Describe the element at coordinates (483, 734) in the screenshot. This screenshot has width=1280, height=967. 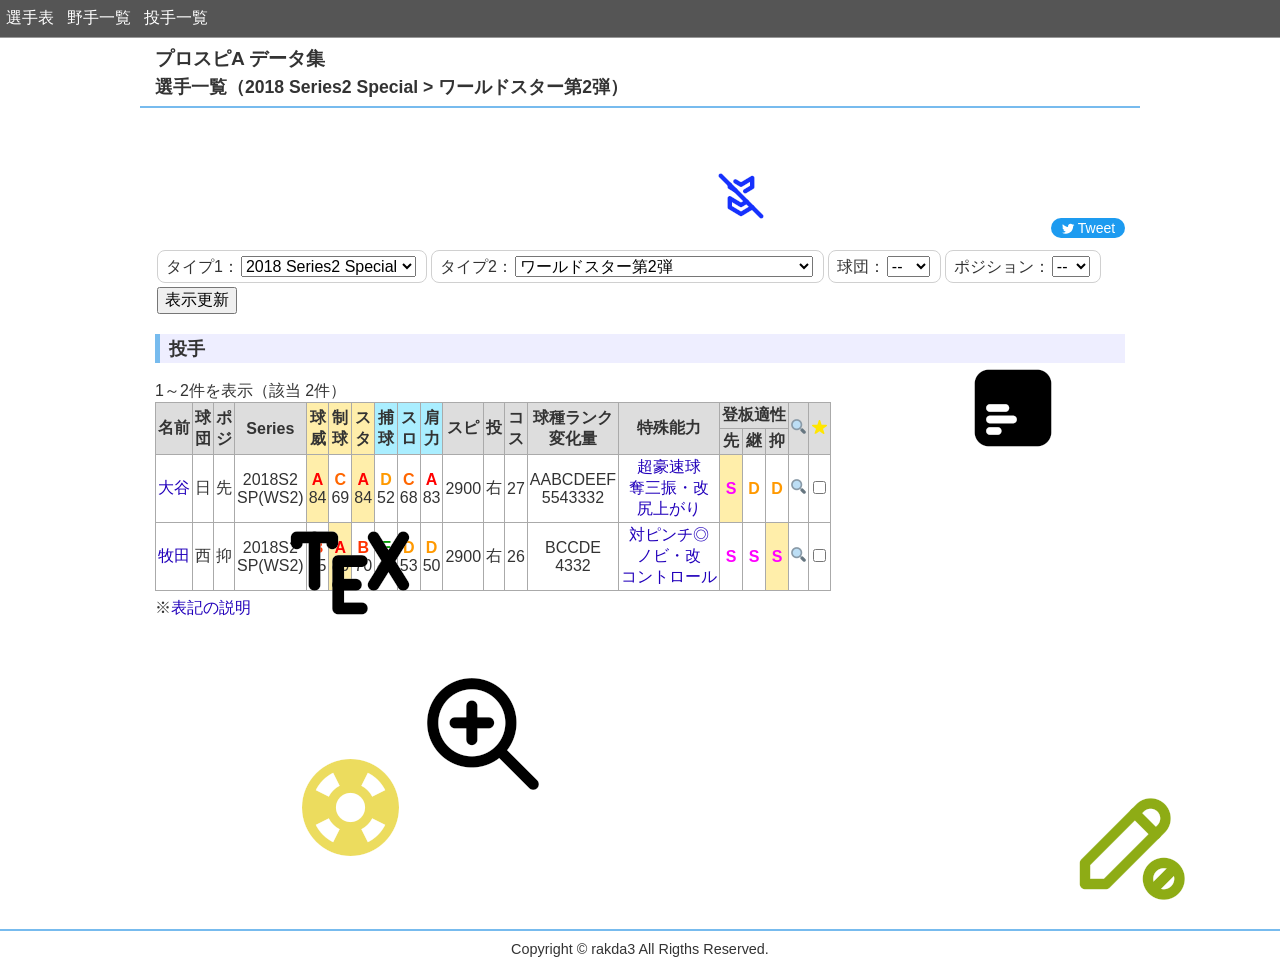
I see `zoom in on content or image` at that location.